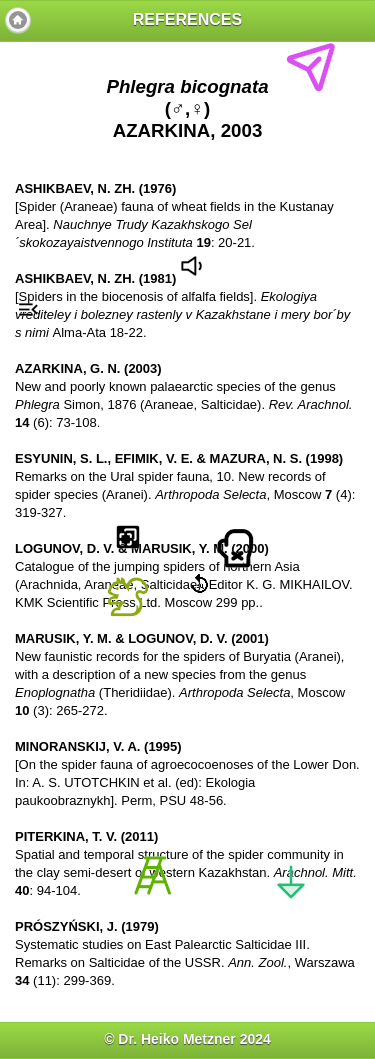 The width and height of the screenshot is (375, 1059). I want to click on access tools or equipment section, so click(153, 875).